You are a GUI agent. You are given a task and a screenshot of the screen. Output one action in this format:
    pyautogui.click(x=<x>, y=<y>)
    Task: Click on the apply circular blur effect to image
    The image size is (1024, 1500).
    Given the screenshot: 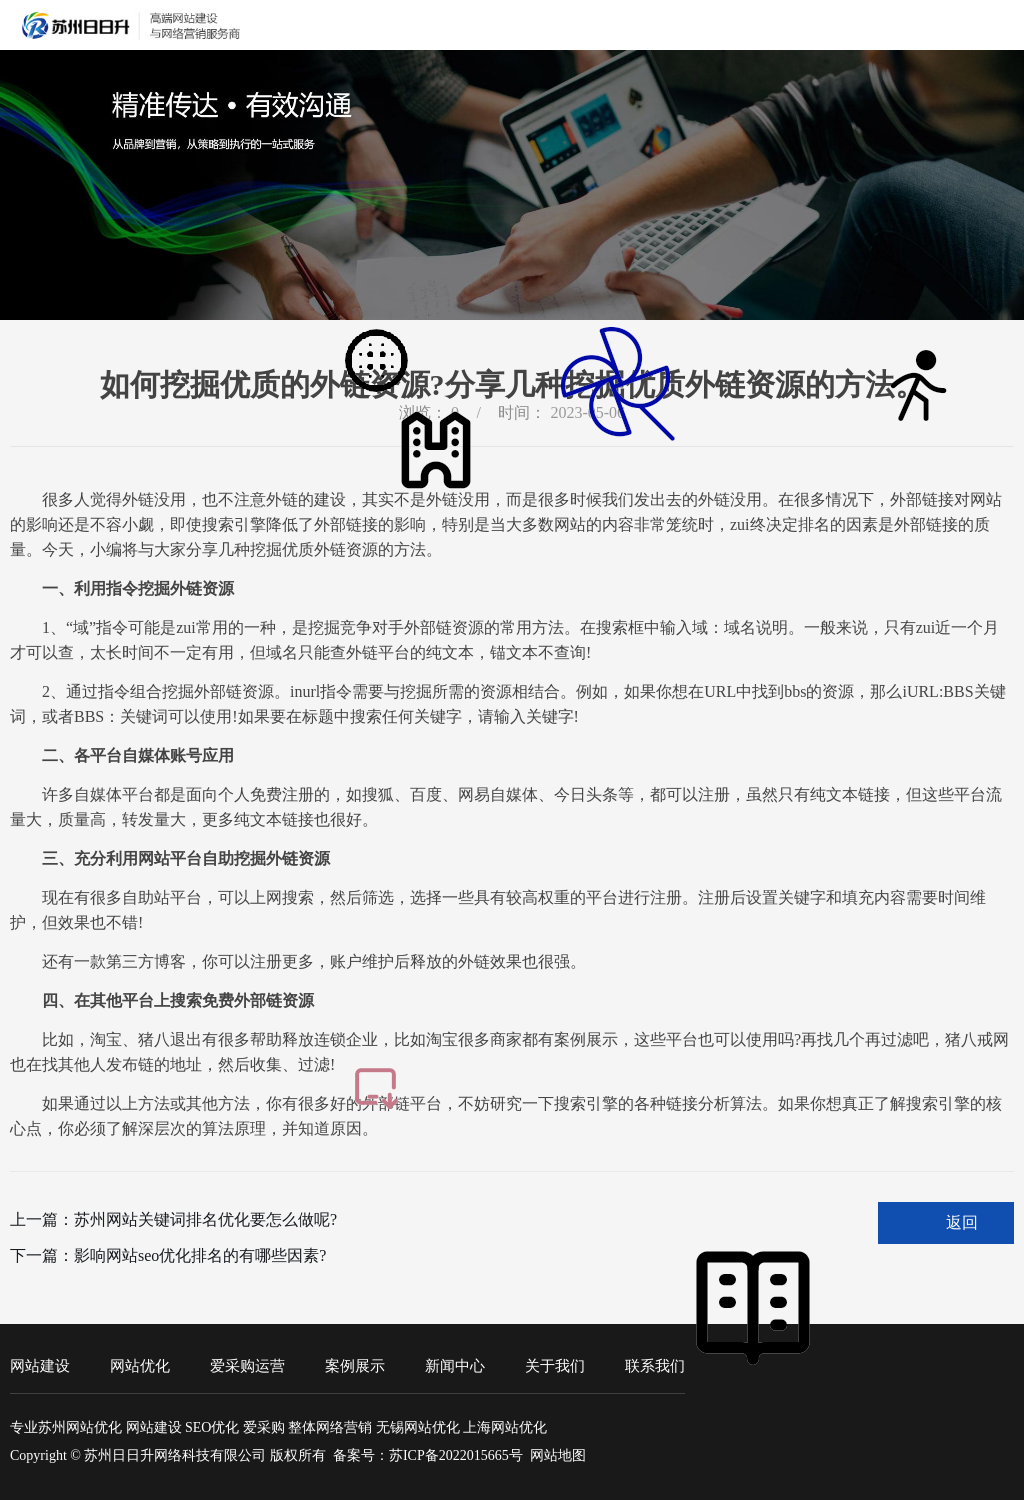 What is the action you would take?
    pyautogui.click(x=376, y=360)
    